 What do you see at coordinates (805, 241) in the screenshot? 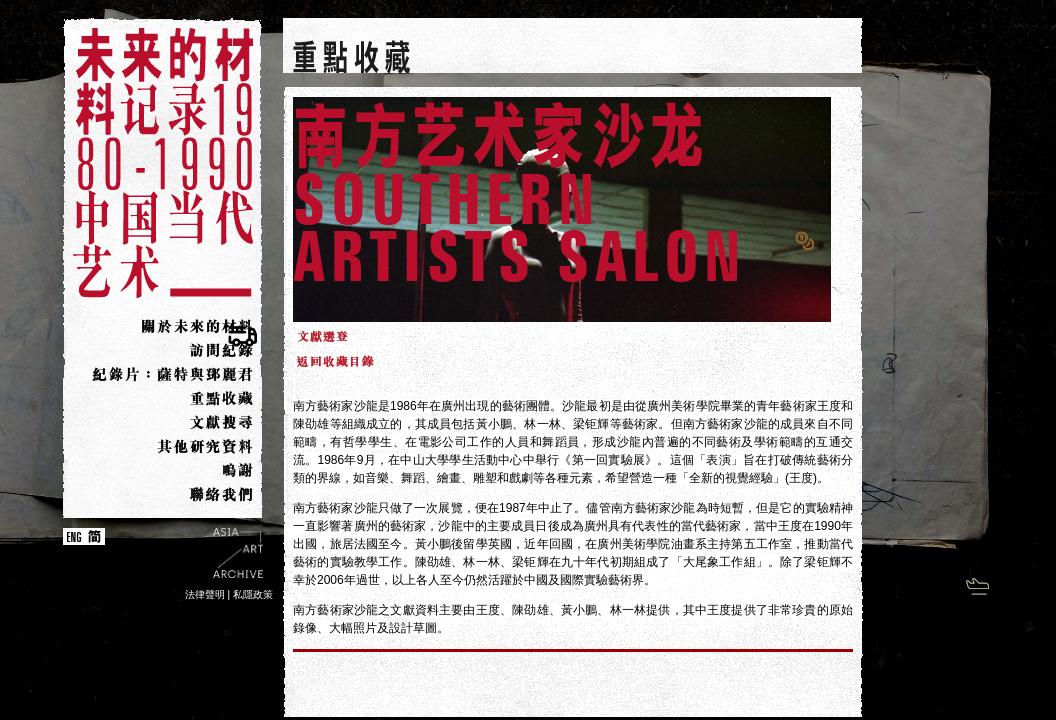
I see `view your coin balance or currency` at bounding box center [805, 241].